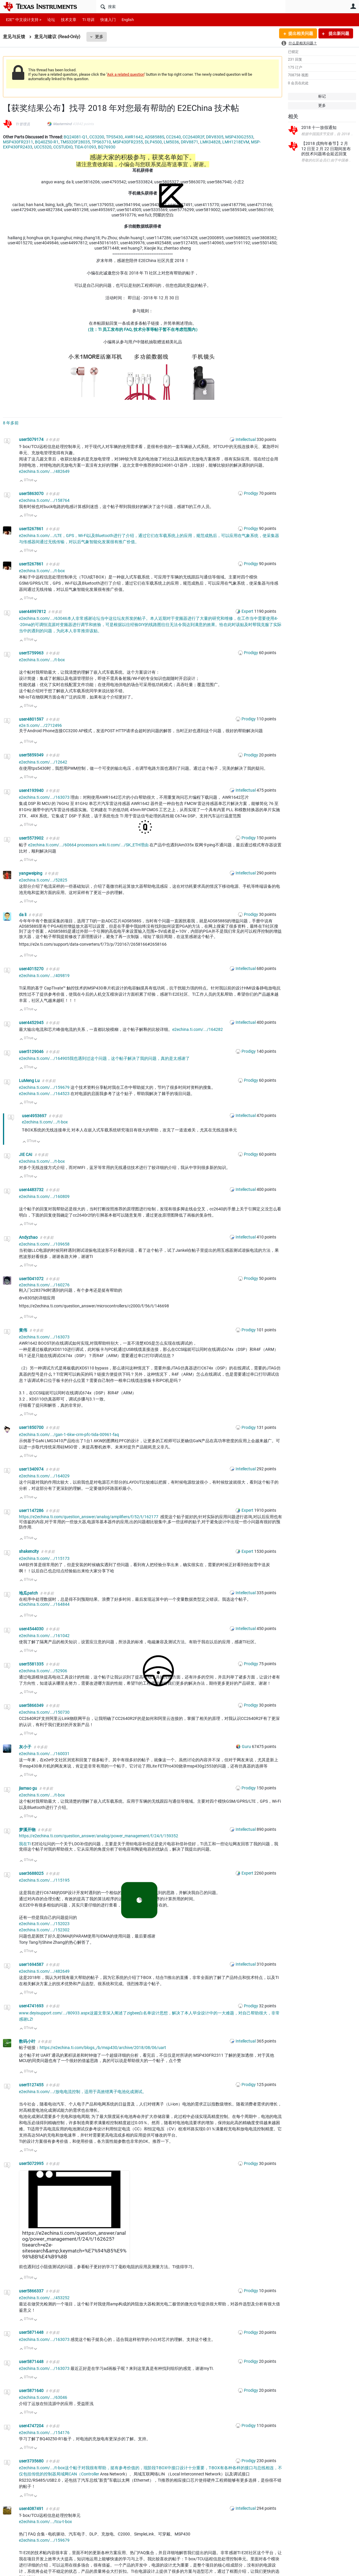 This screenshot has height=2576, width=359. Describe the element at coordinates (139, 1900) in the screenshot. I see `roll the dice or generate a random result` at that location.